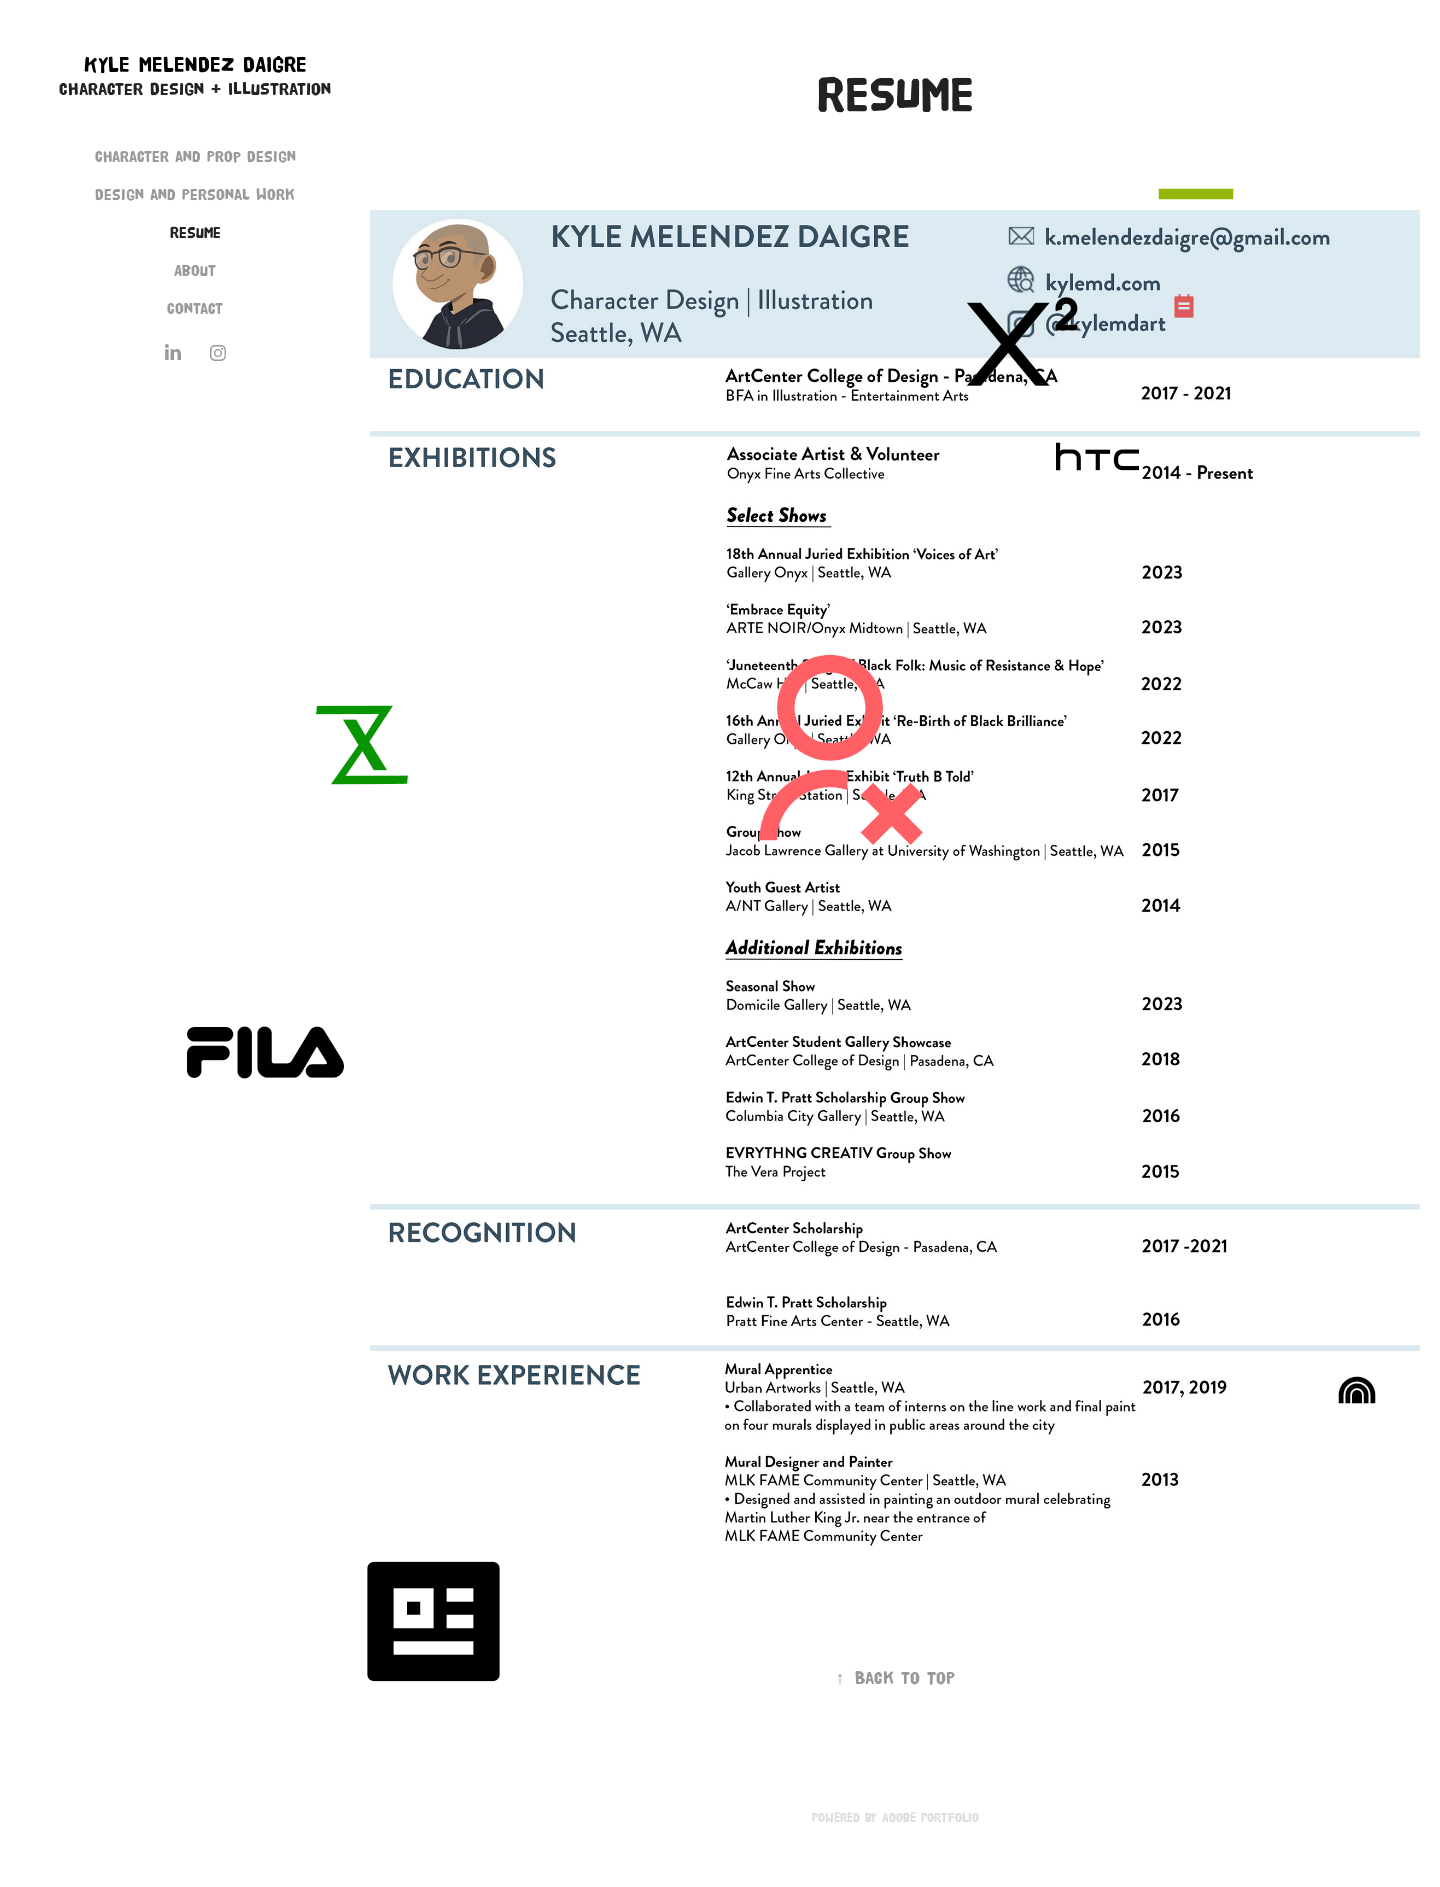 The height and width of the screenshot is (1887, 1440). What do you see at coordinates (265, 1052) in the screenshot?
I see `Fila brand logo` at bounding box center [265, 1052].